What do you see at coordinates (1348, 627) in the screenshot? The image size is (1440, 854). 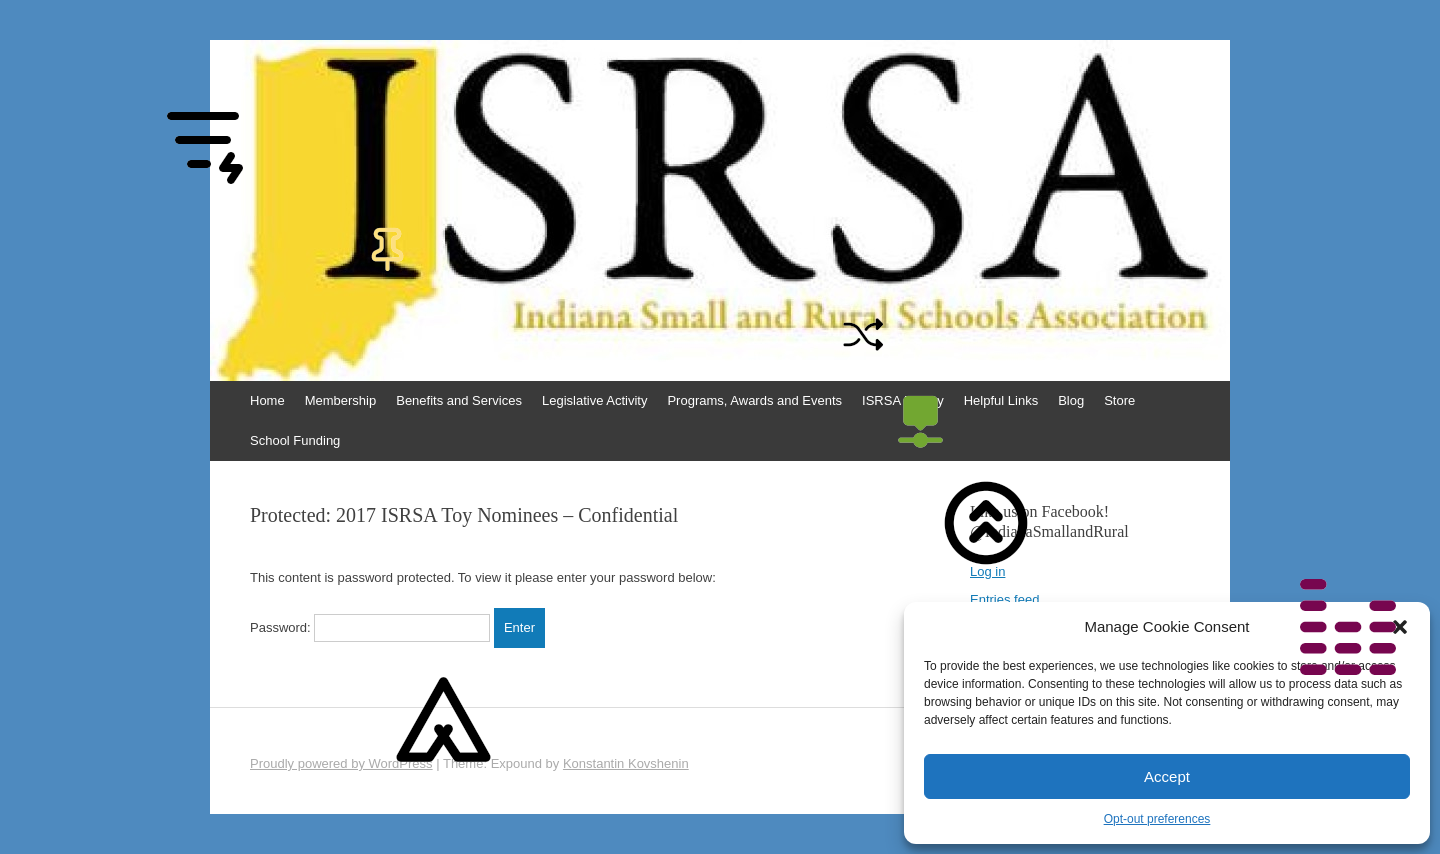 I see `view column chart or bar graph data` at bounding box center [1348, 627].